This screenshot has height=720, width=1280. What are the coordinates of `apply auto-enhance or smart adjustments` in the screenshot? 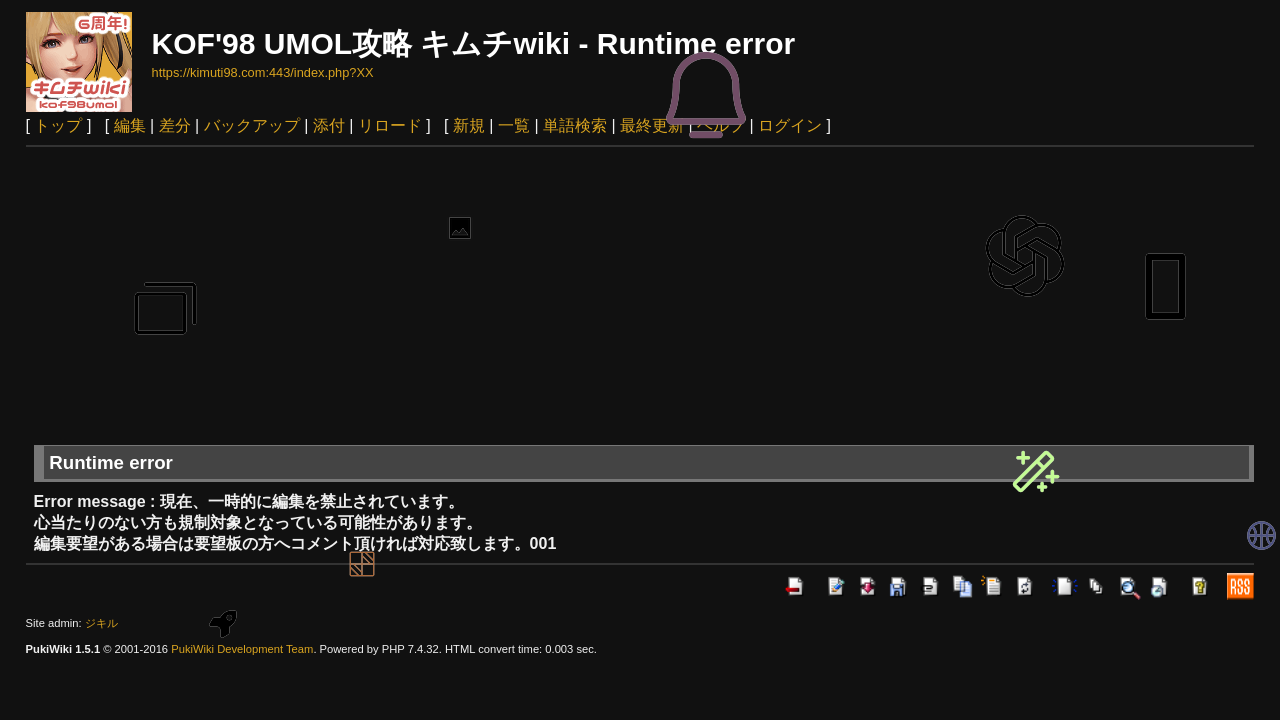 It's located at (1033, 471).